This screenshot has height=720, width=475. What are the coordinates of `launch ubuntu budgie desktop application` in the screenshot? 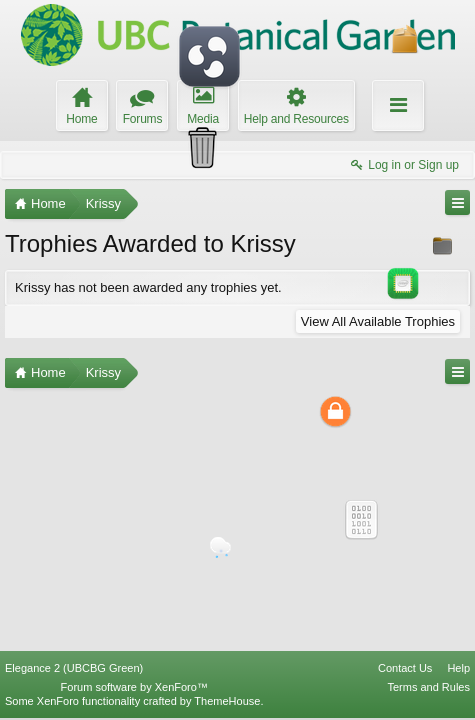 It's located at (209, 56).